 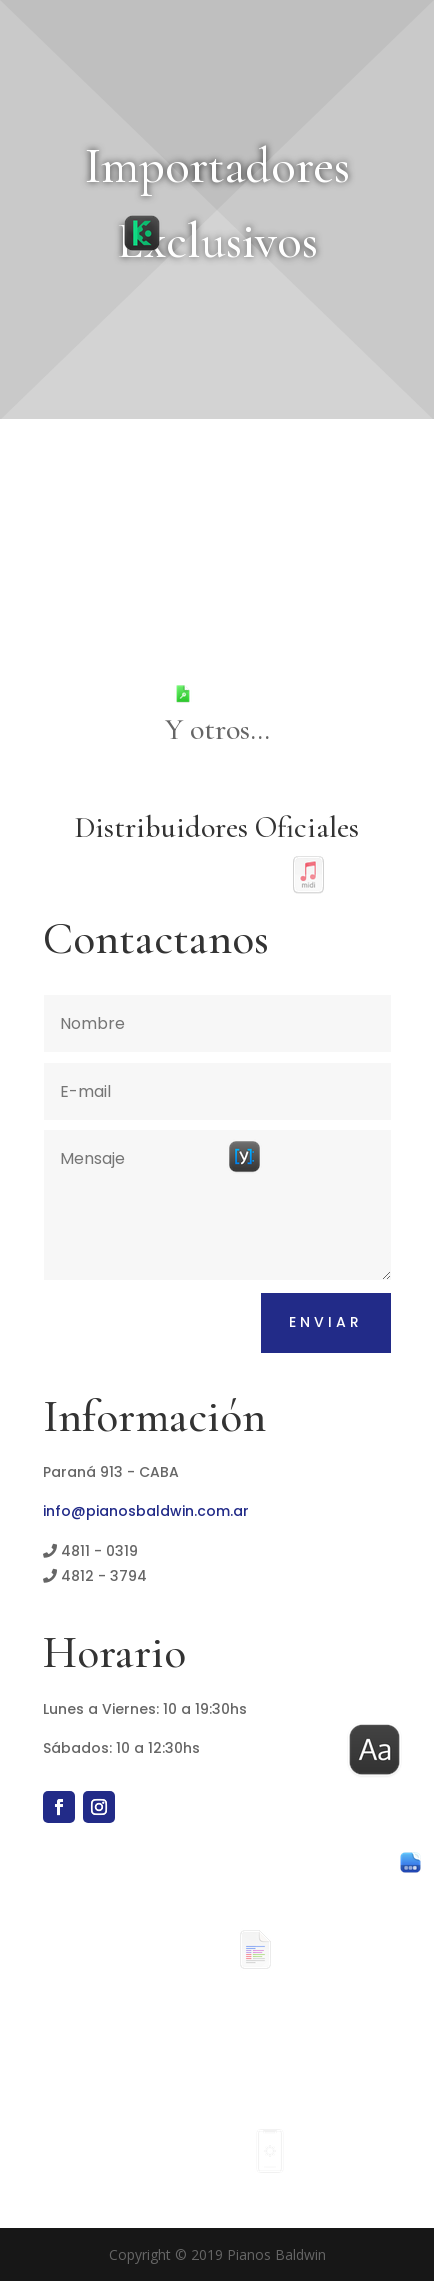 What do you see at coordinates (183, 694) in the screenshot?
I see `a PEM key file for secure authentication` at bounding box center [183, 694].